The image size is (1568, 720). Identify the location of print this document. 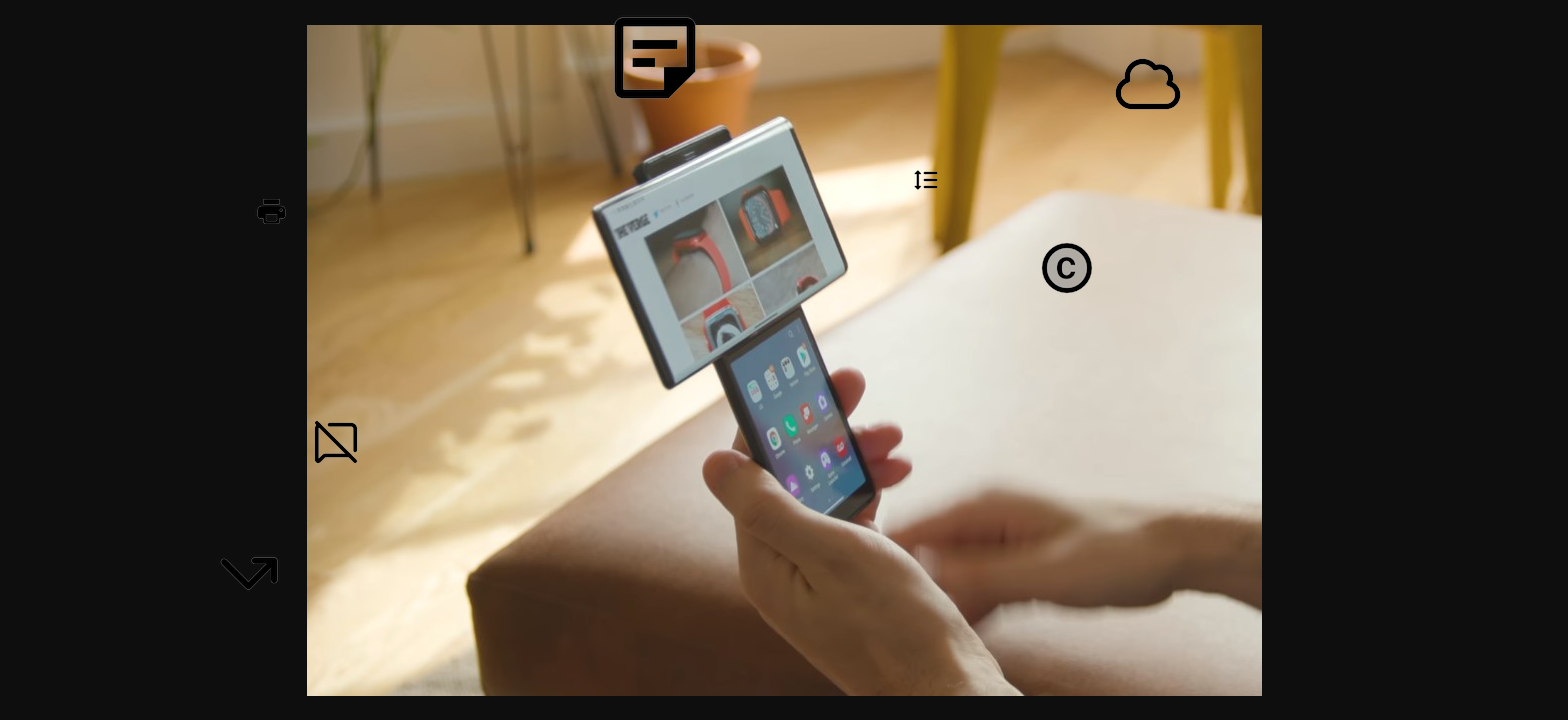
(271, 211).